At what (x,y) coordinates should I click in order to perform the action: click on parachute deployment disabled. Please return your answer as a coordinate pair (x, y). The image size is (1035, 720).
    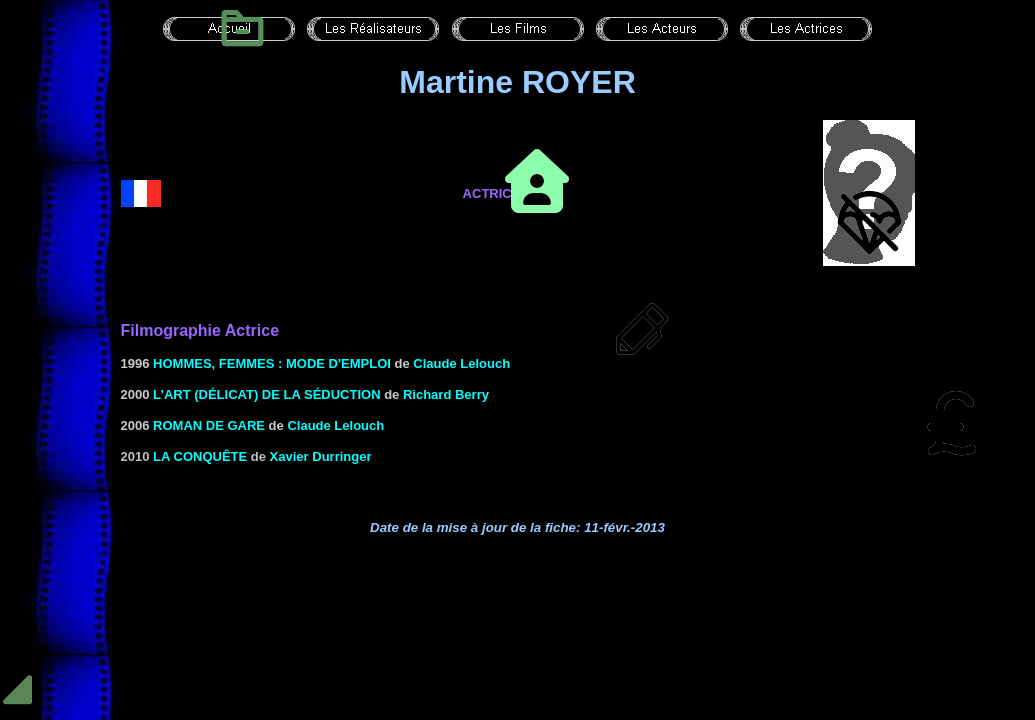
    Looking at the image, I should click on (869, 222).